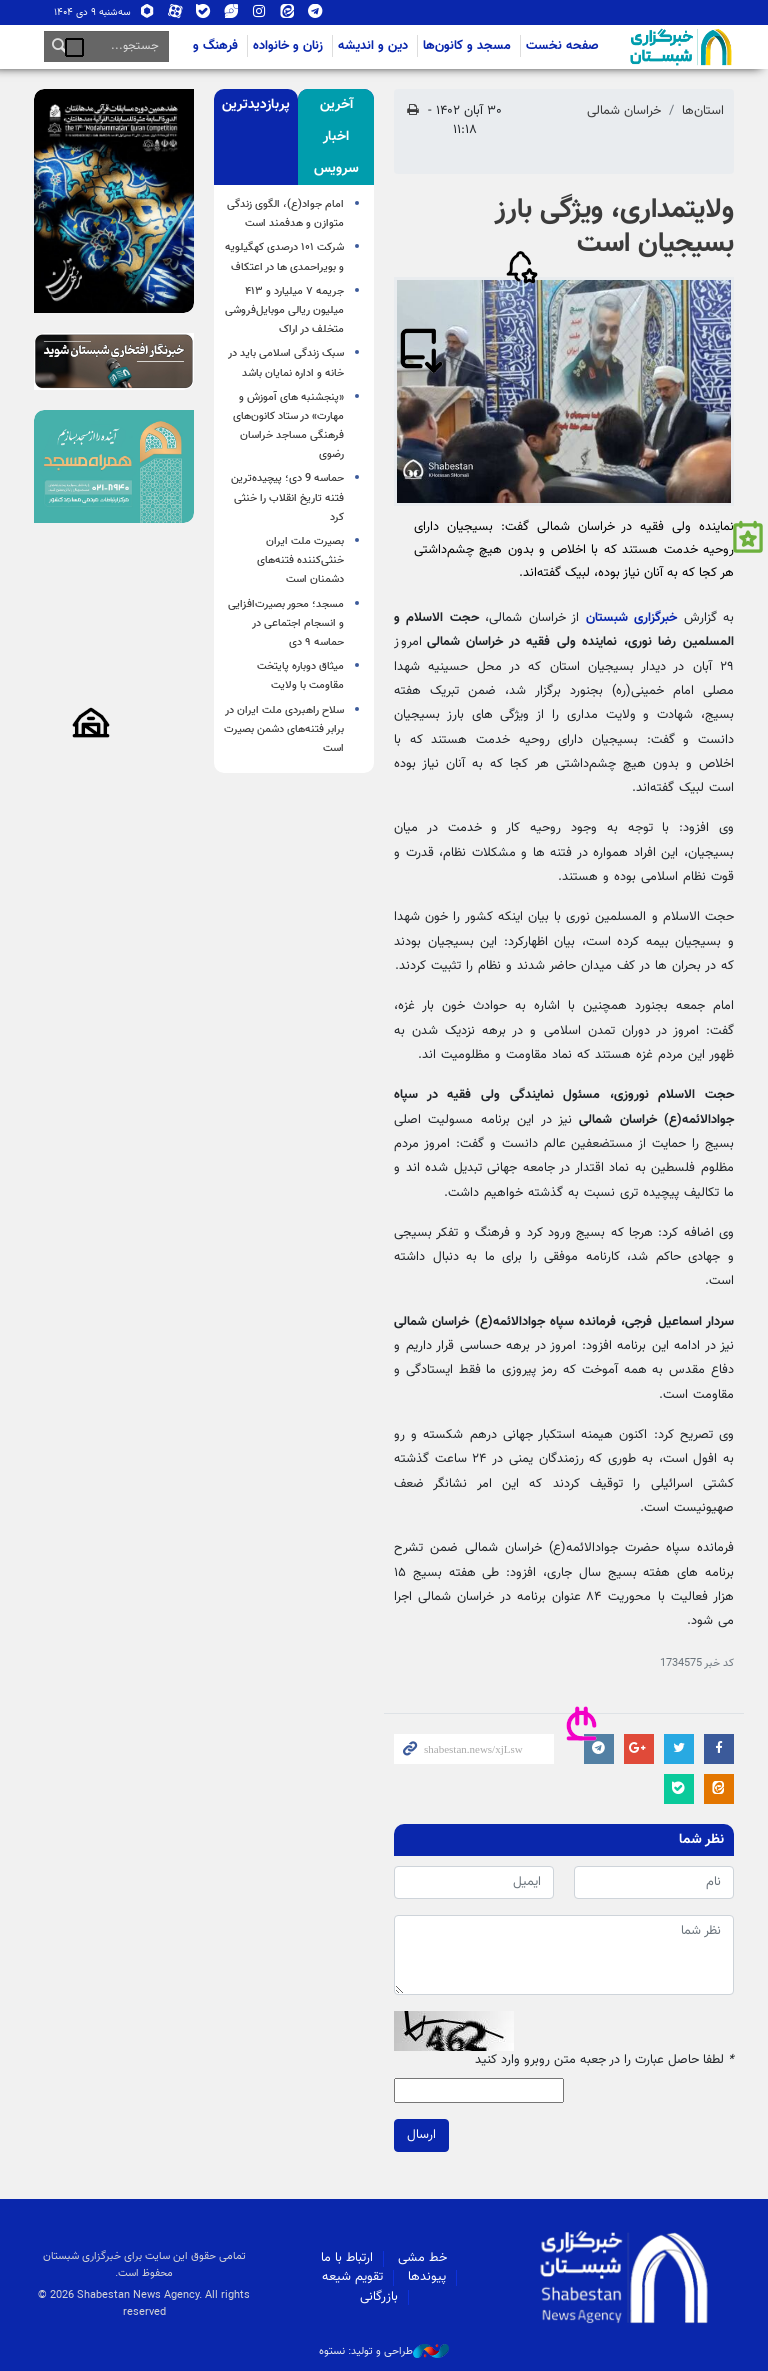  What do you see at coordinates (748, 538) in the screenshot?
I see `view favorite or starred events` at bounding box center [748, 538].